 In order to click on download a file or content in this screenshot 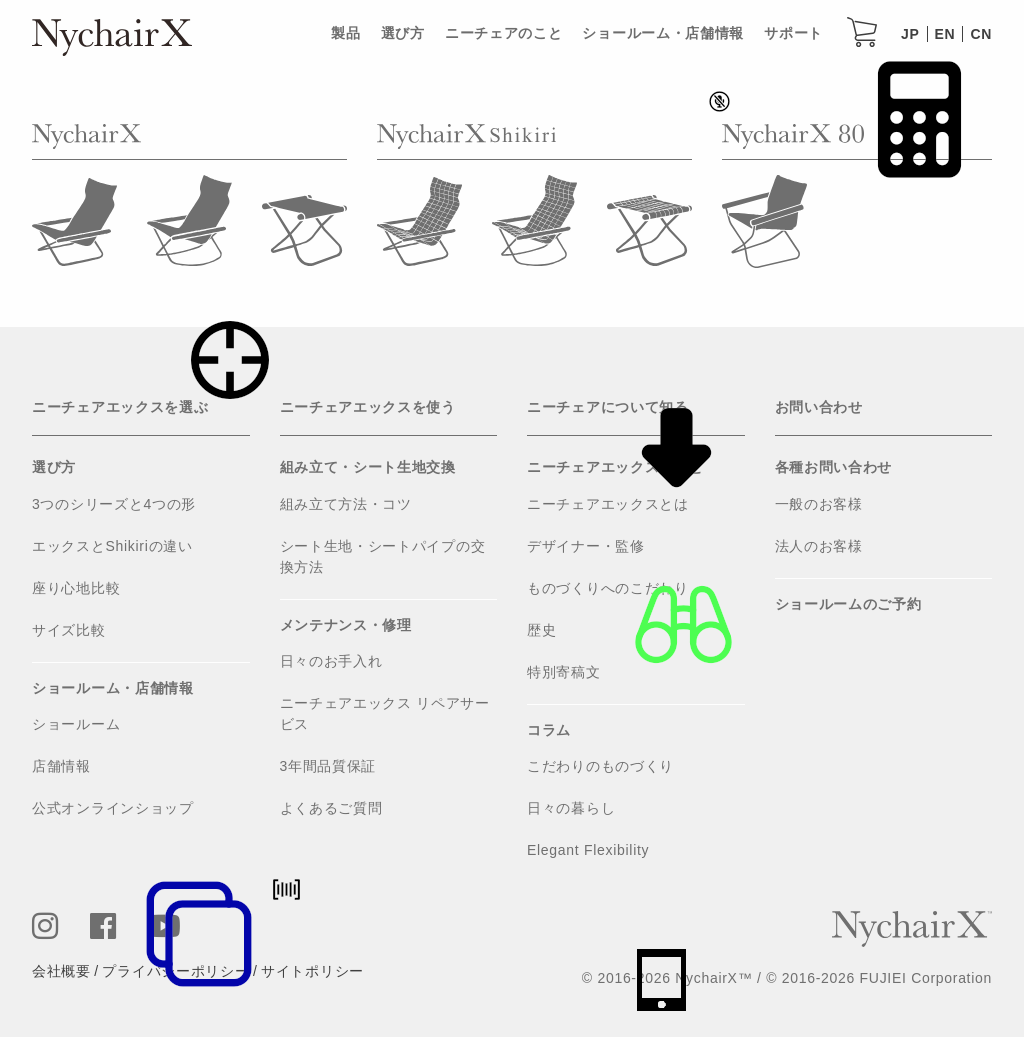, I will do `click(676, 448)`.